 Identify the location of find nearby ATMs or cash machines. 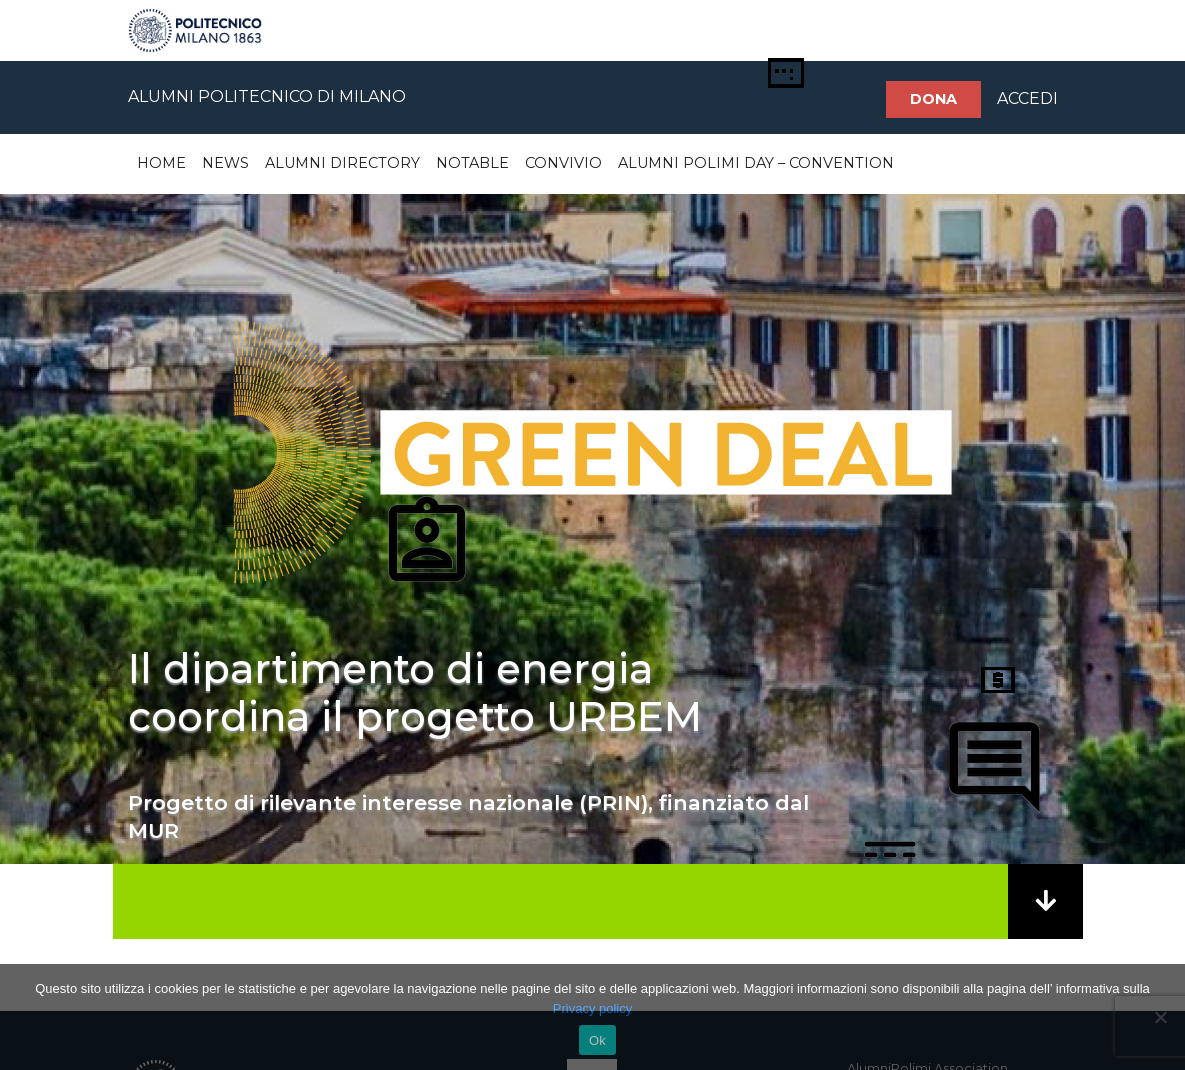
(998, 680).